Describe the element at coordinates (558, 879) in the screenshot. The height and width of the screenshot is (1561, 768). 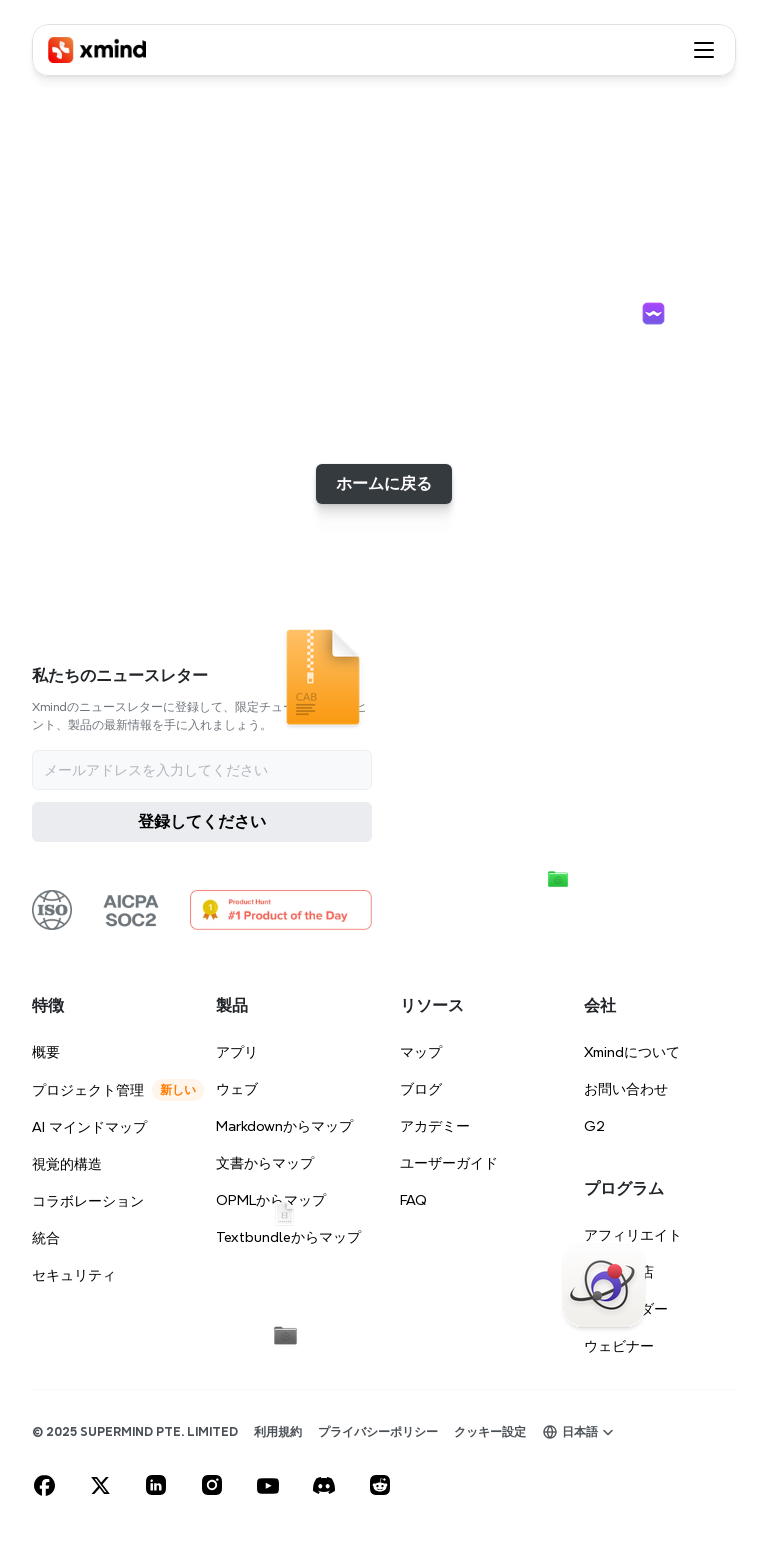
I see `folder containing html web files` at that location.